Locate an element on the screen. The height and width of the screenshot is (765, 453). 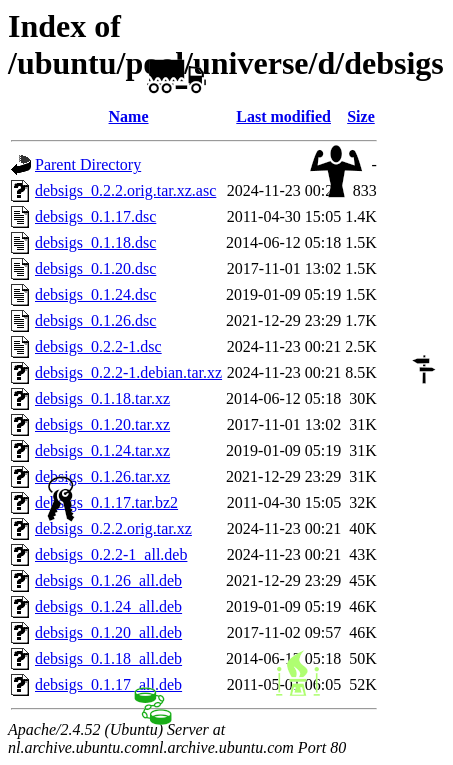
indicates strength or power attribute is located at coordinates (336, 171).